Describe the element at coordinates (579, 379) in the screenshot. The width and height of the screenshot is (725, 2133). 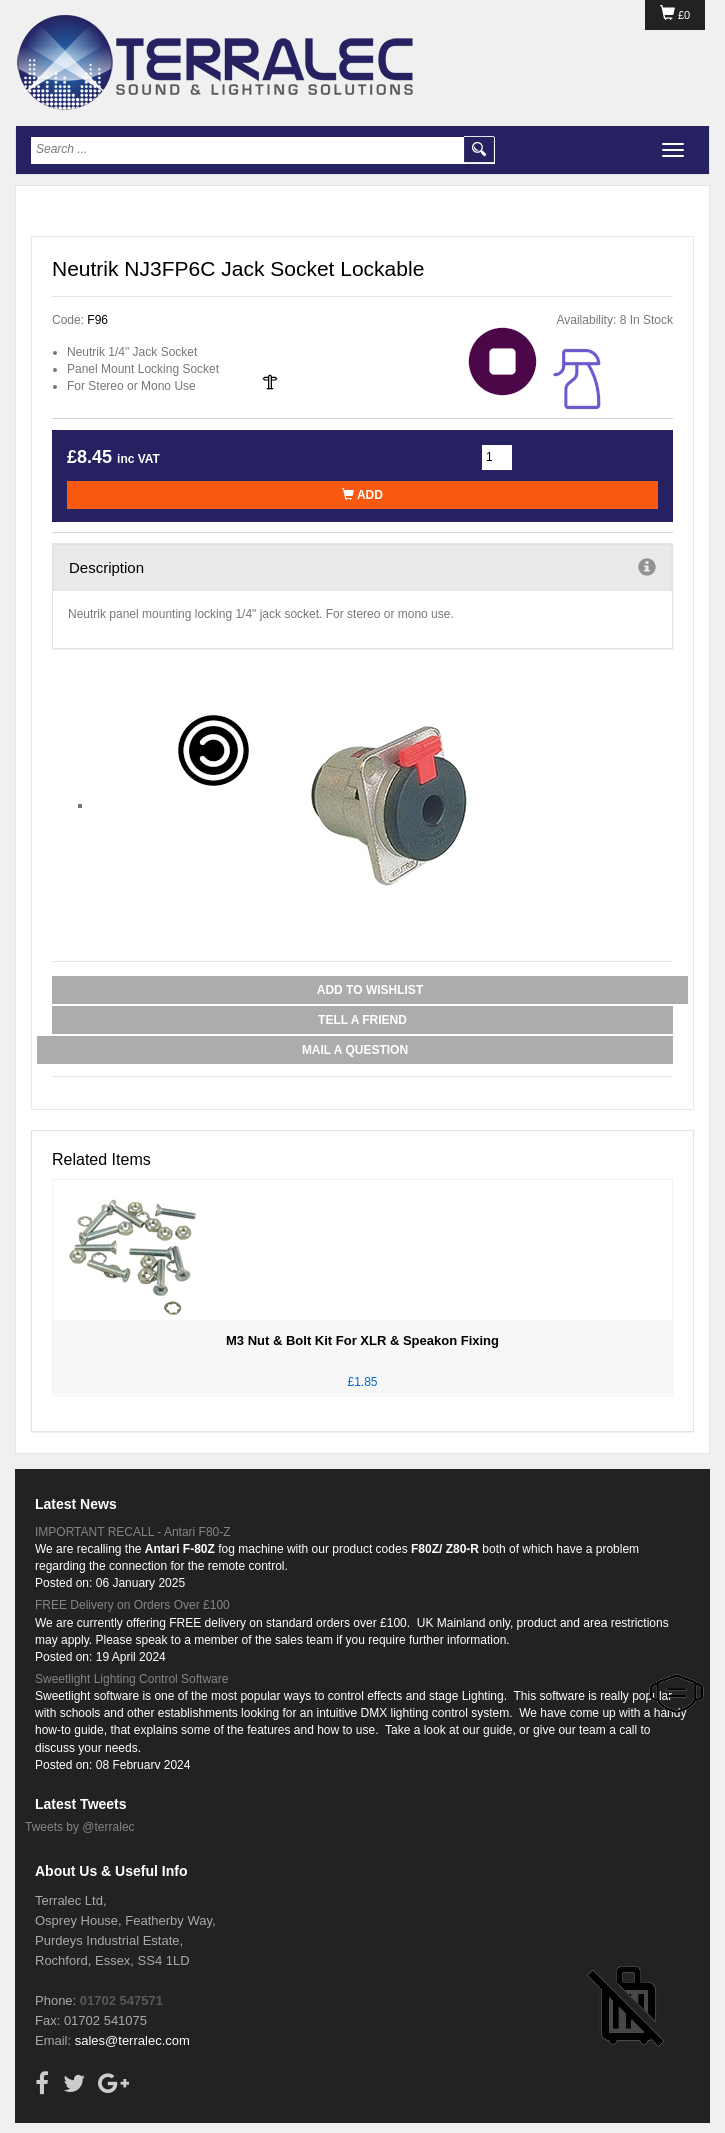
I see `access cleaning or maintenance tools` at that location.